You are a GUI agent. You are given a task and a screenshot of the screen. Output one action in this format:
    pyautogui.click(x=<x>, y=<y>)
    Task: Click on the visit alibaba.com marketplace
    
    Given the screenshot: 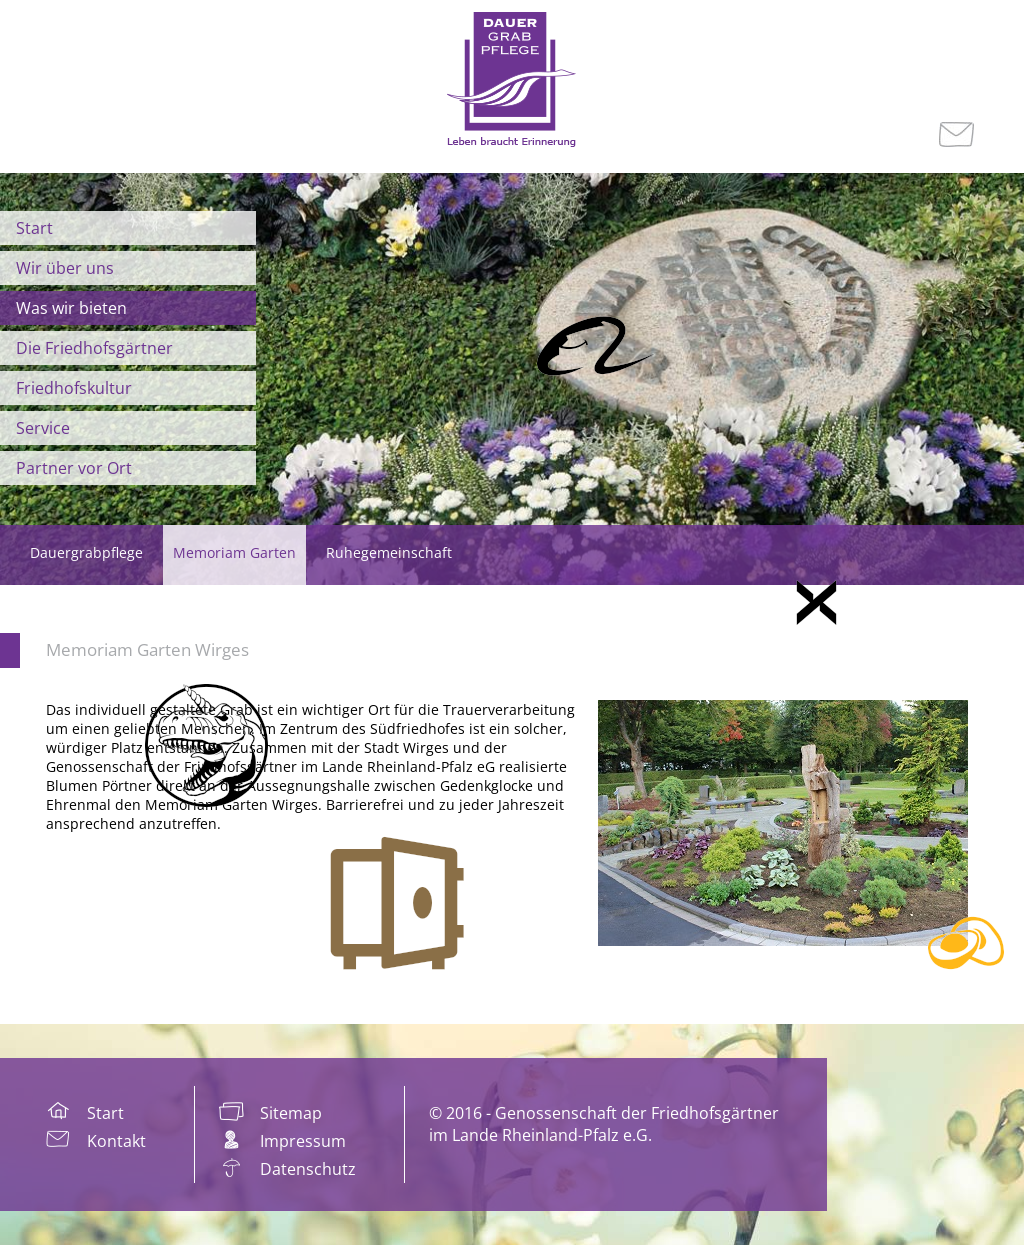 What is the action you would take?
    pyautogui.click(x=596, y=346)
    